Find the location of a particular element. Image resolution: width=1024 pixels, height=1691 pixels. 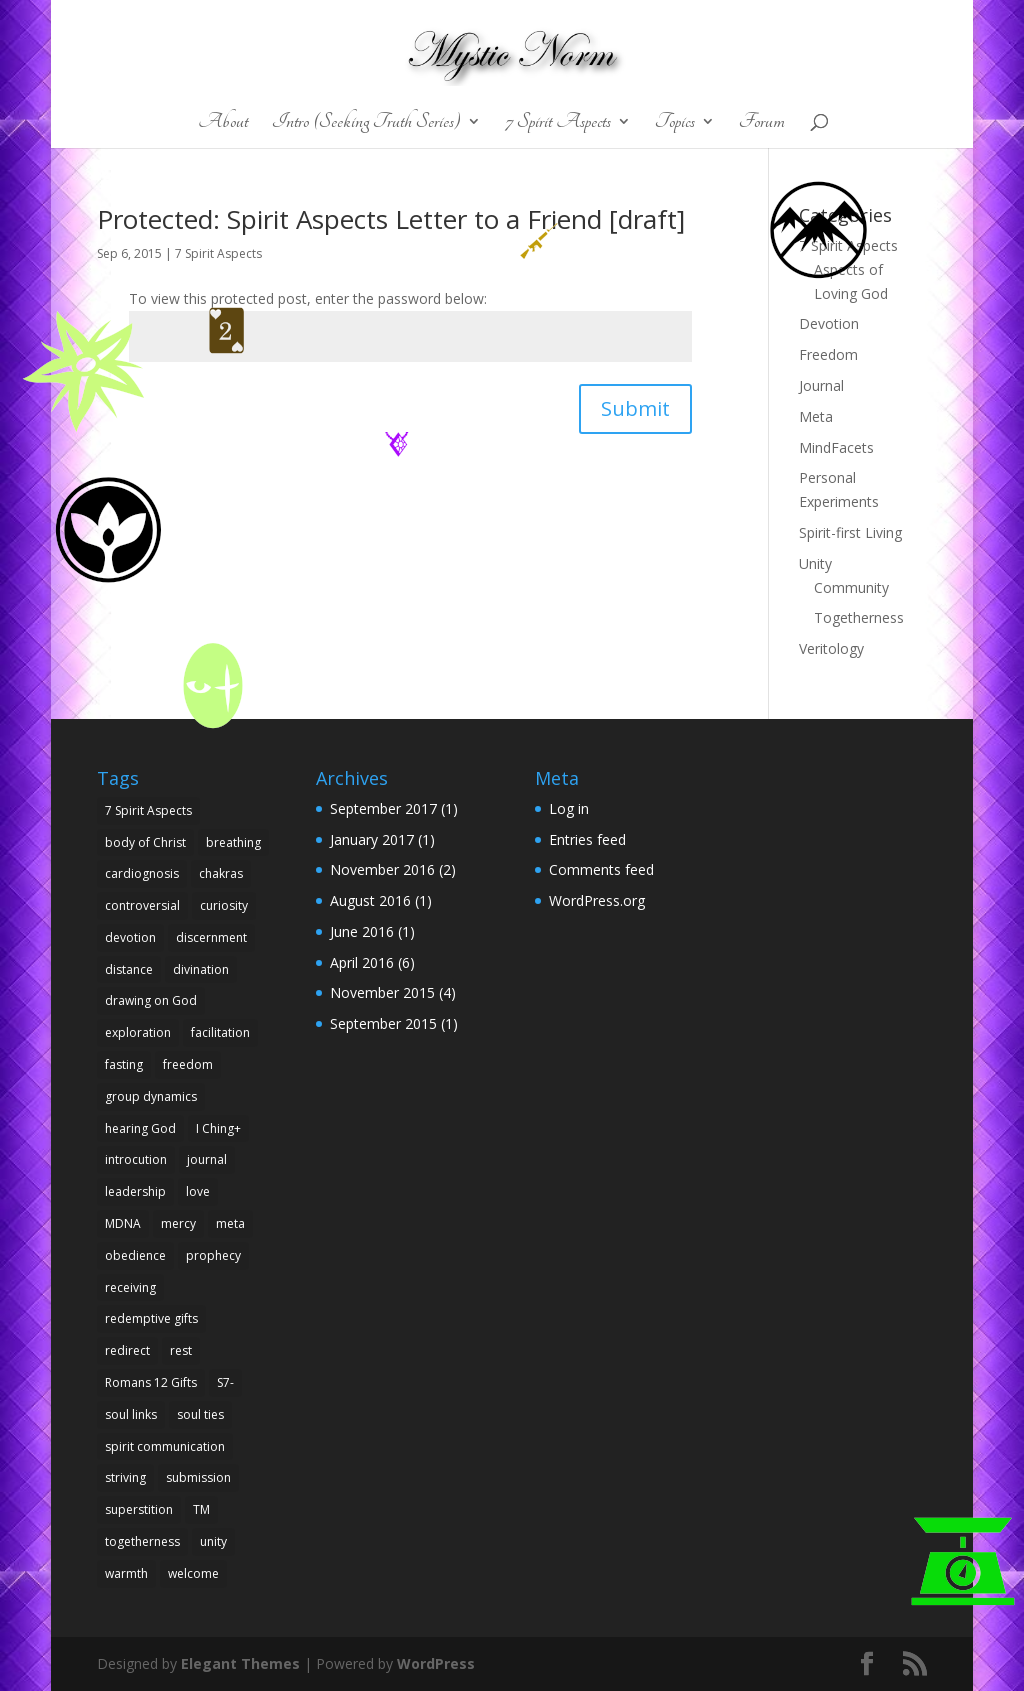

indicates plant growth or gardening feature is located at coordinates (108, 529).